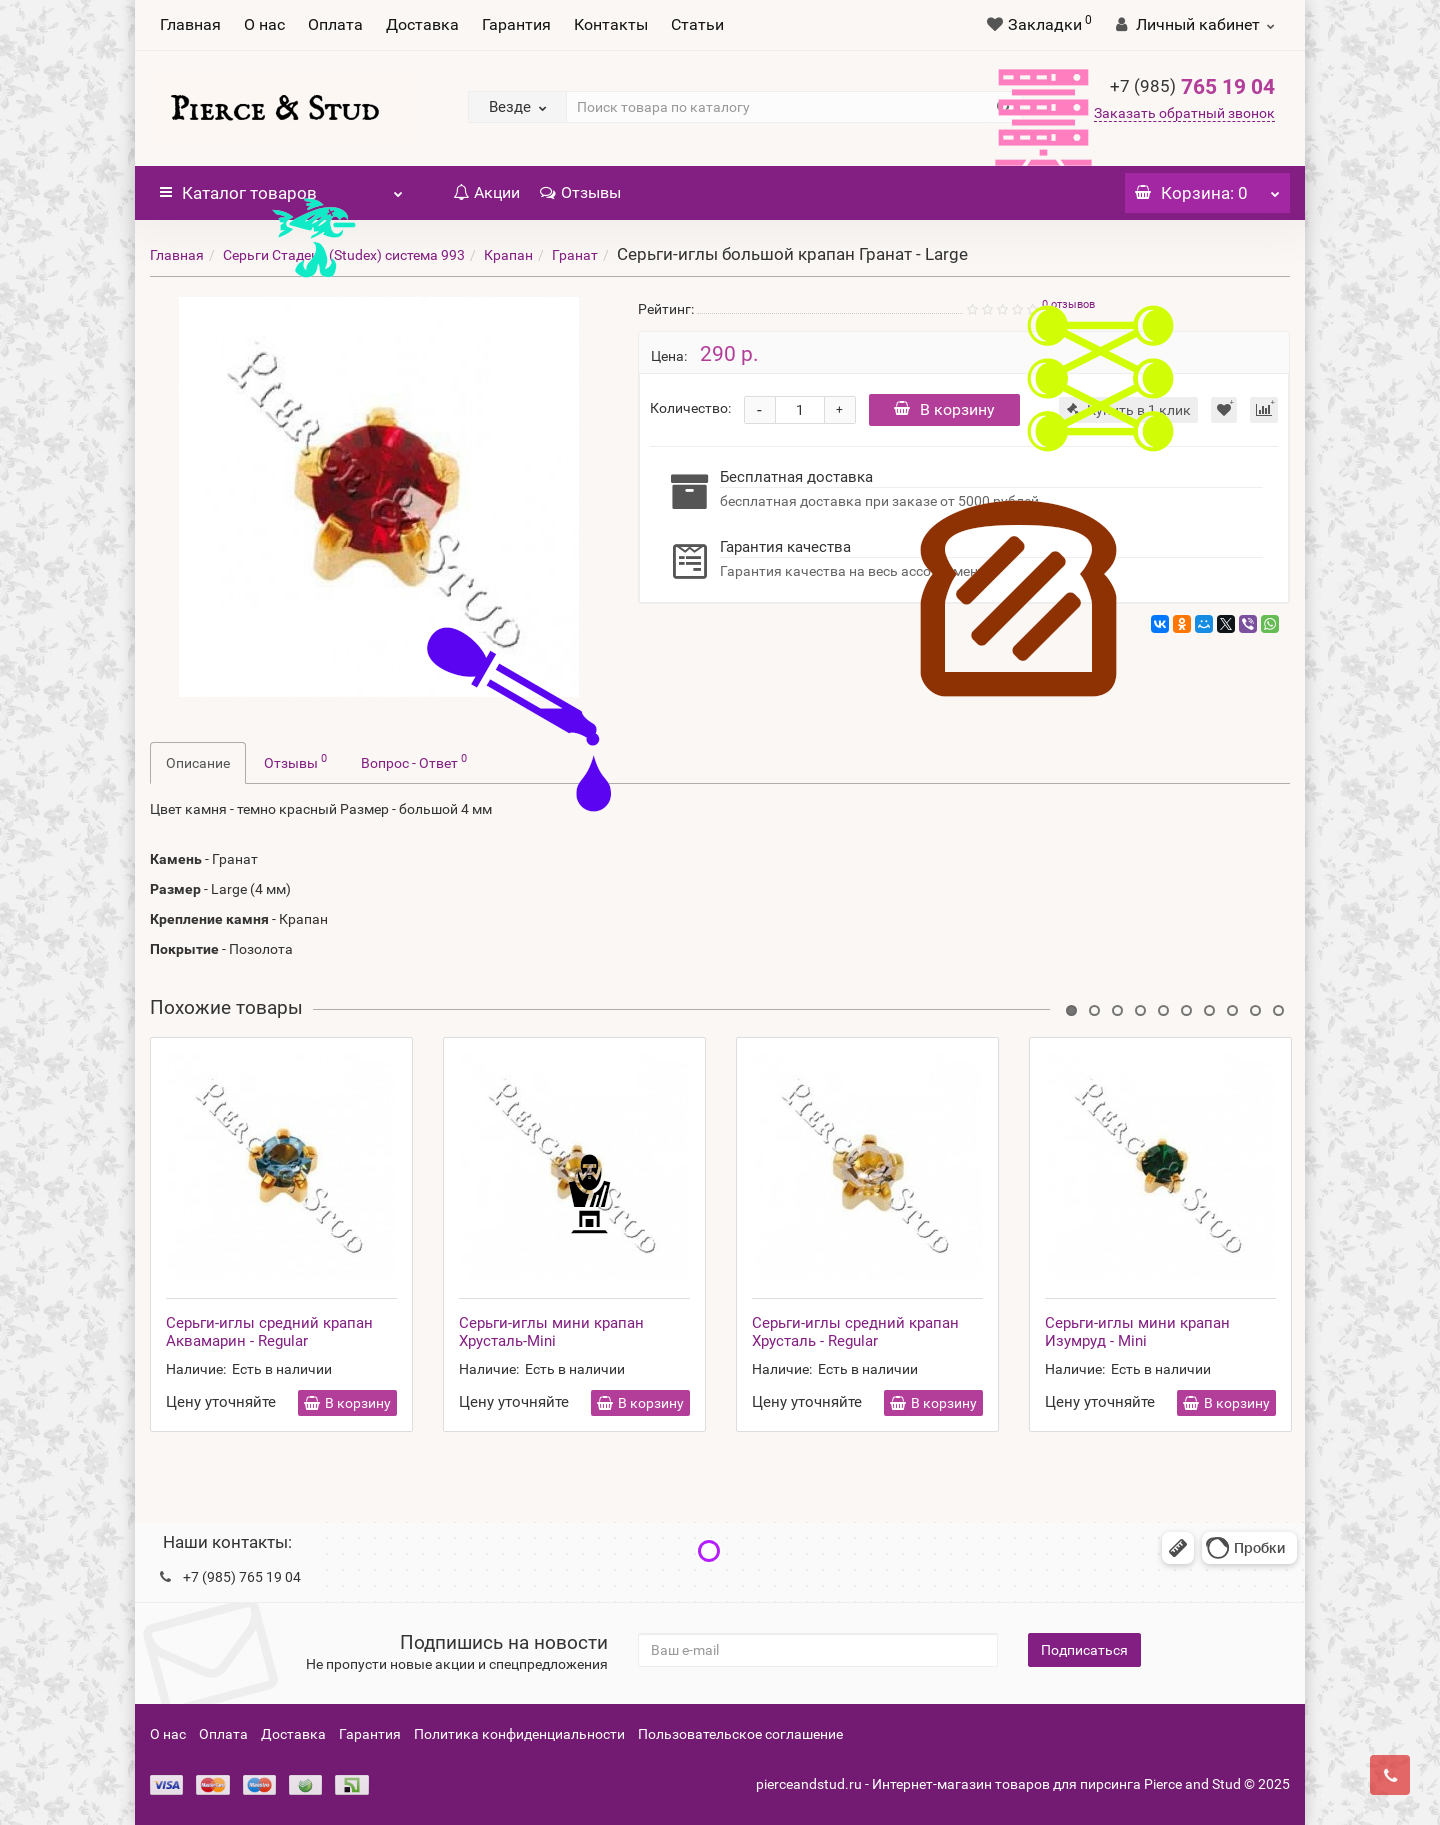  I want to click on neural network or machine learning feature, so click(1100, 378).